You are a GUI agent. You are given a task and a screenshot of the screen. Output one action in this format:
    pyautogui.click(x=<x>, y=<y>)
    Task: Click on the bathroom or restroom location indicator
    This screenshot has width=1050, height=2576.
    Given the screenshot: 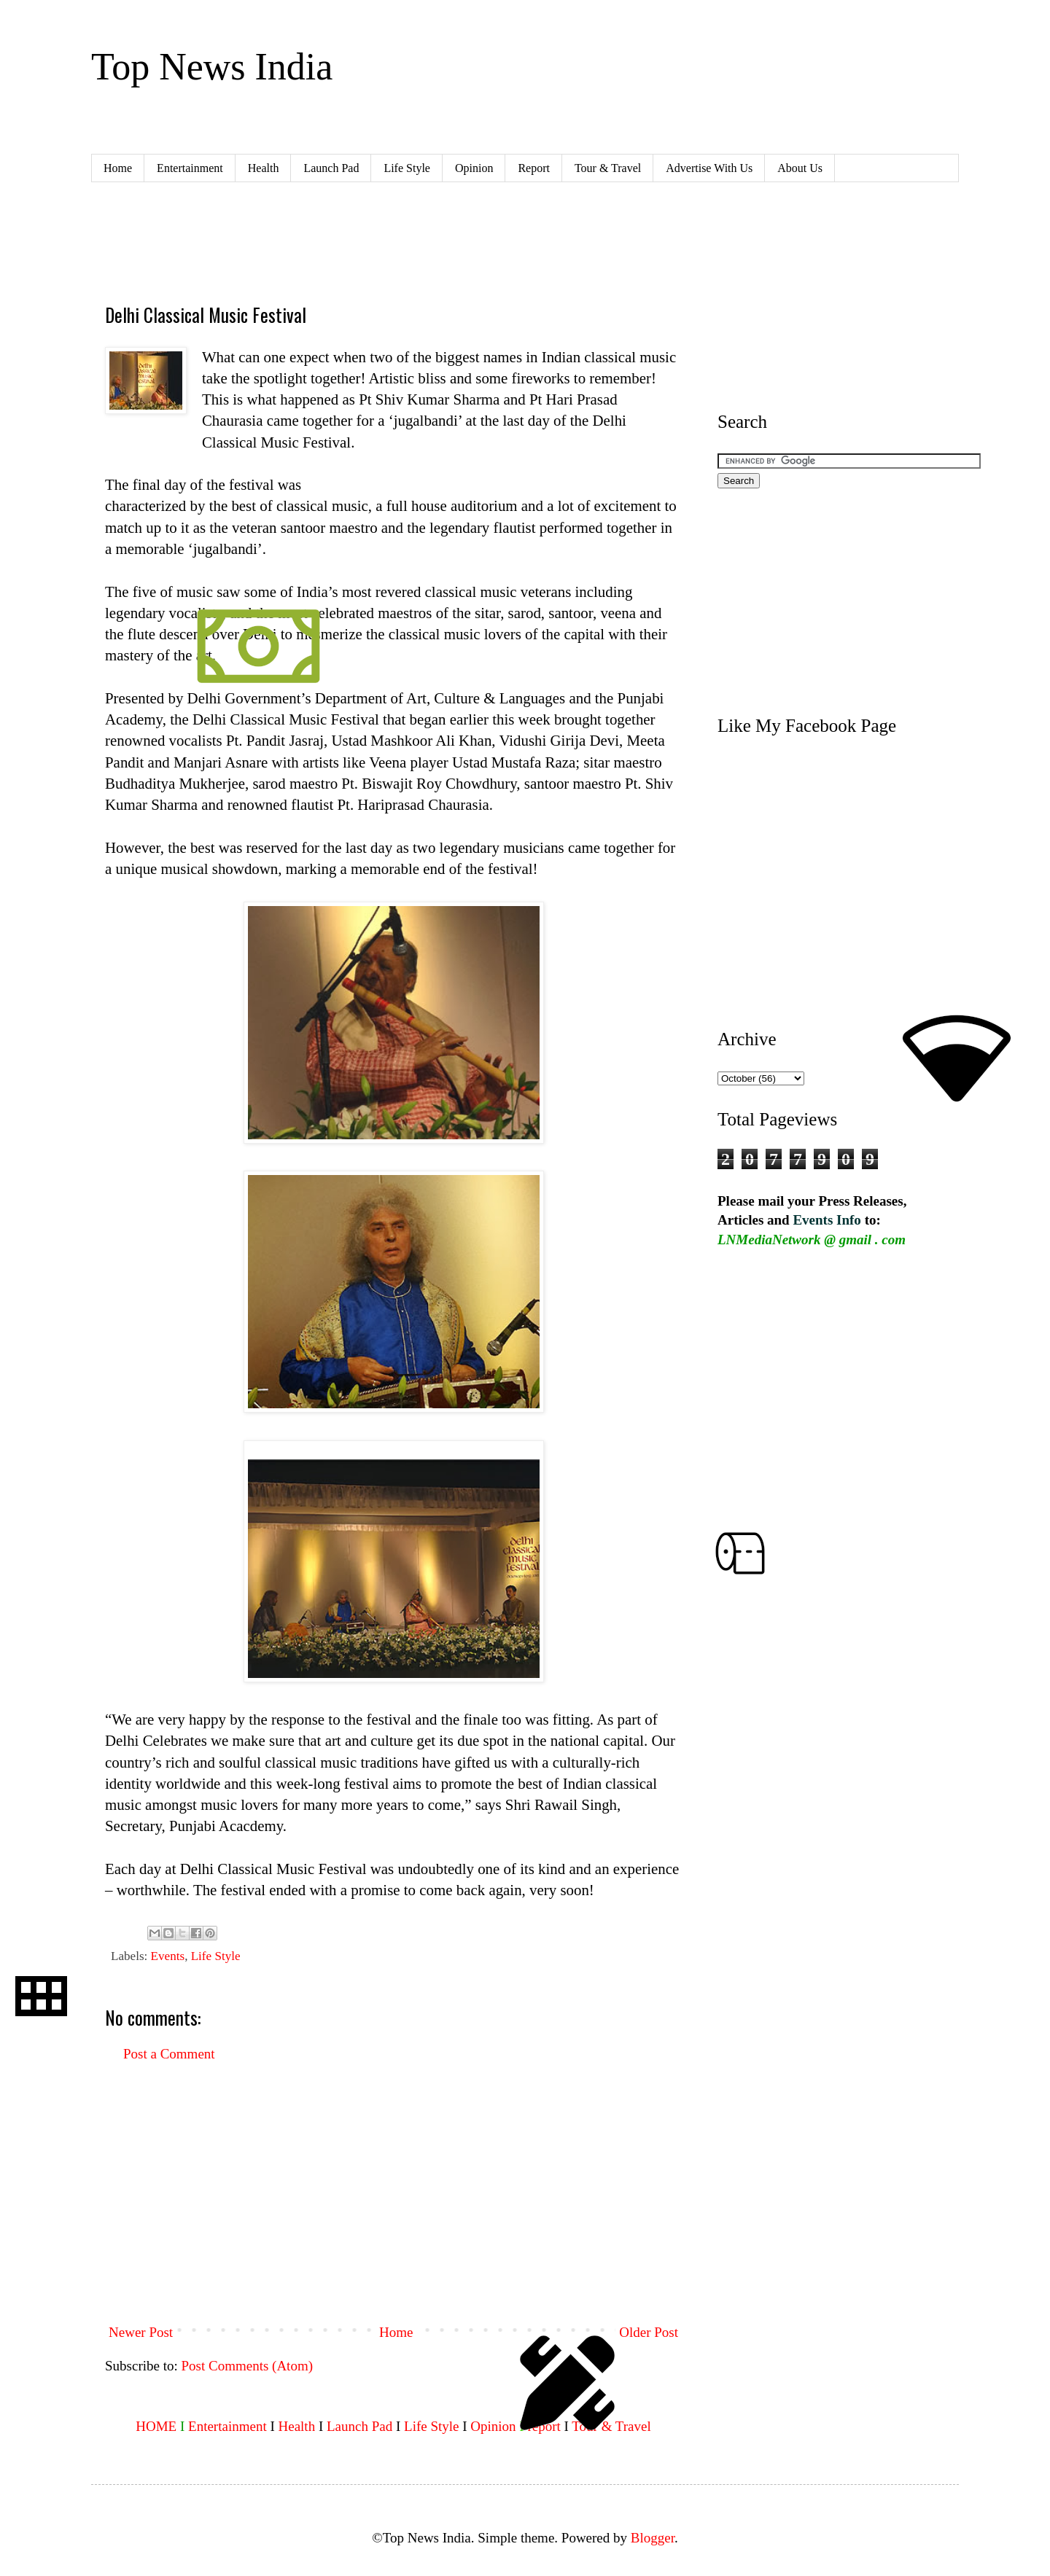 What is the action you would take?
    pyautogui.click(x=740, y=1553)
    